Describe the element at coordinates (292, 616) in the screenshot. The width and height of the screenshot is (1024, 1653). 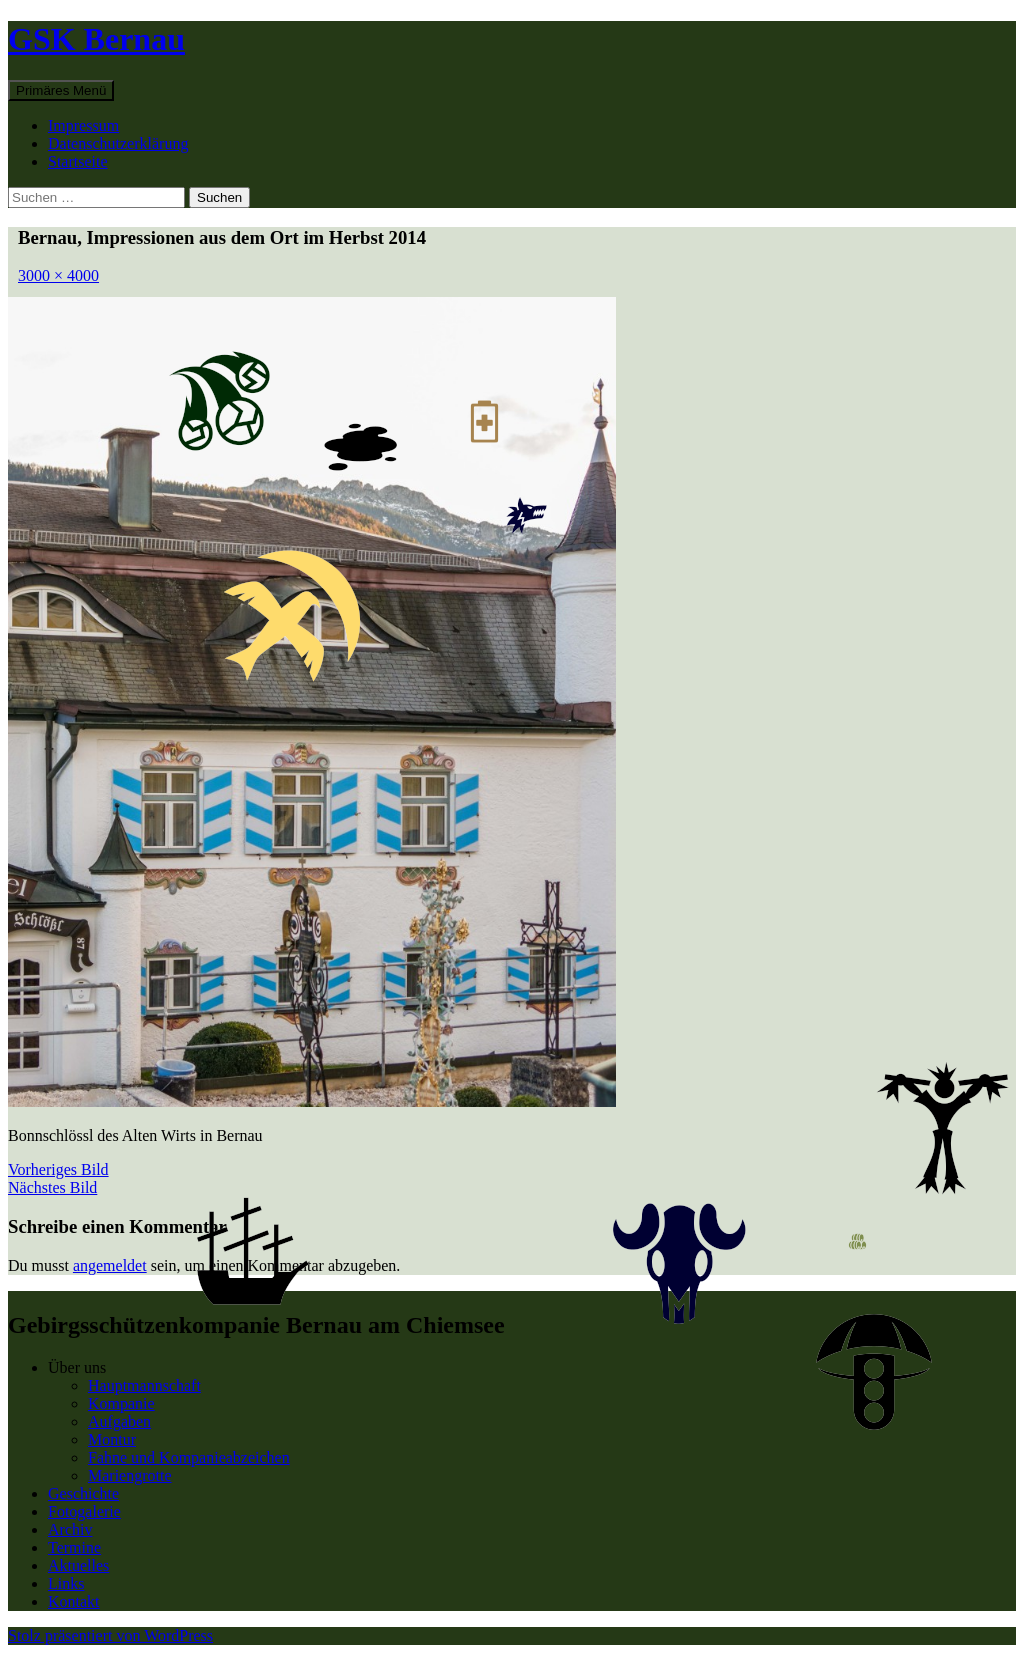
I see `falcon moon game icon or badge` at that location.